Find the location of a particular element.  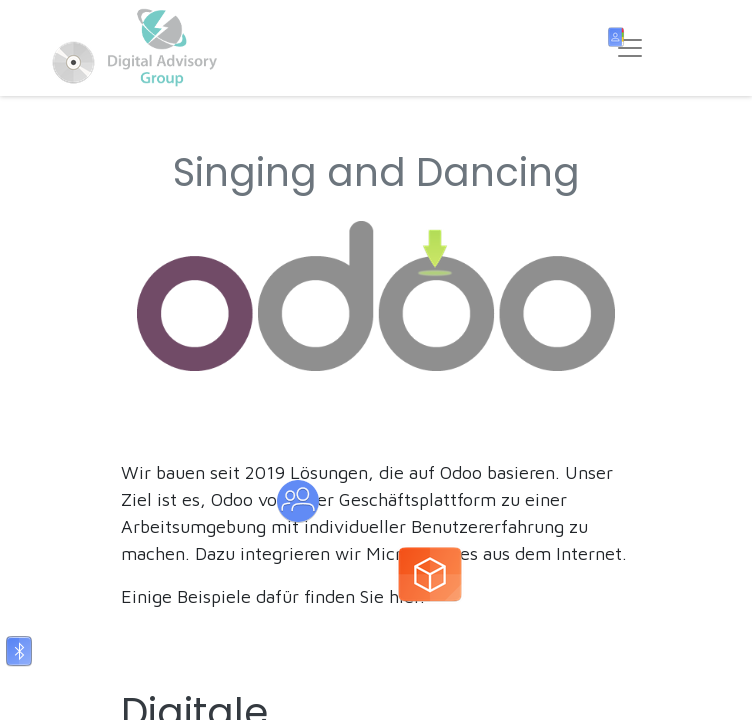

audio CD or optical media device is located at coordinates (73, 62).